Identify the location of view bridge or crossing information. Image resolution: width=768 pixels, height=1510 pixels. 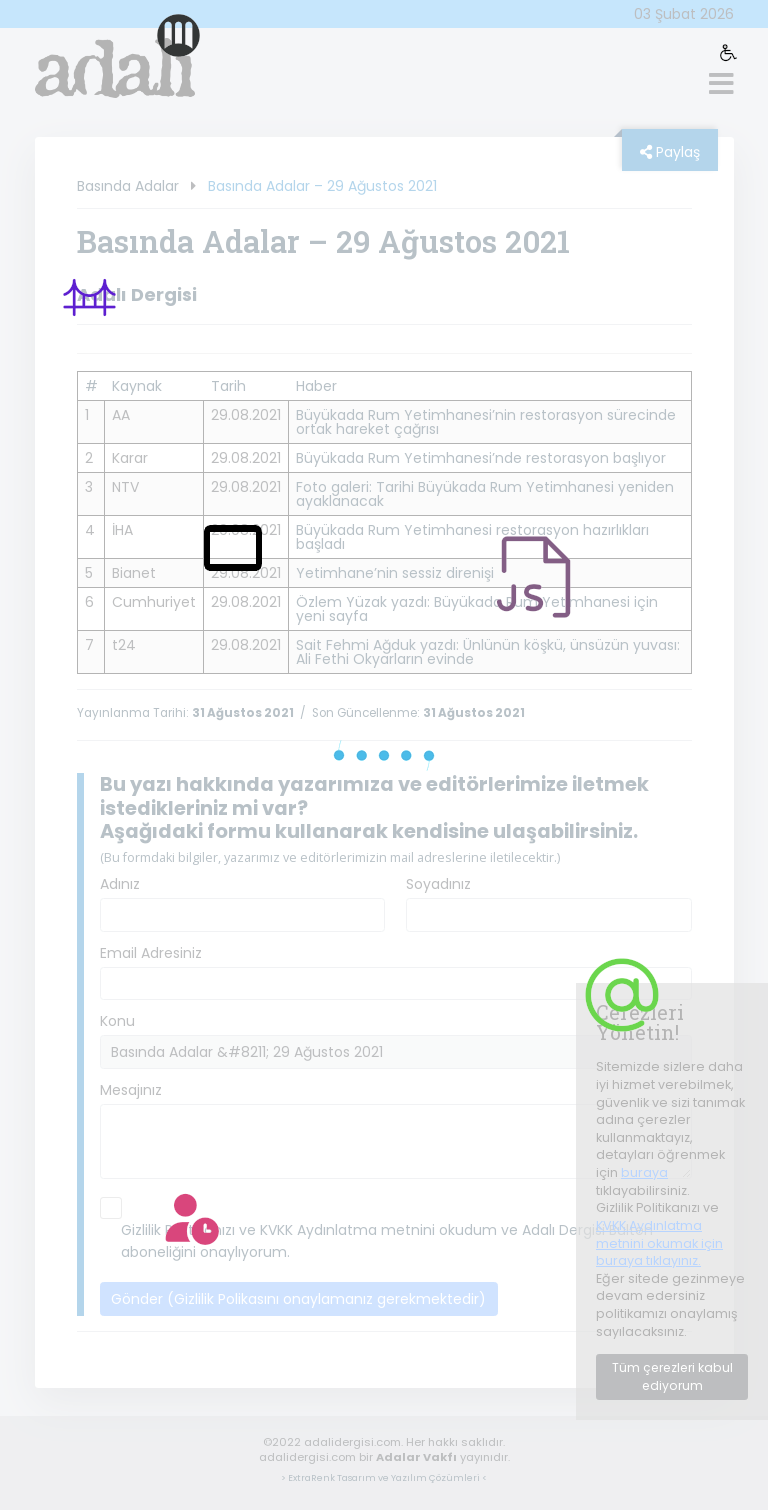
(89, 297).